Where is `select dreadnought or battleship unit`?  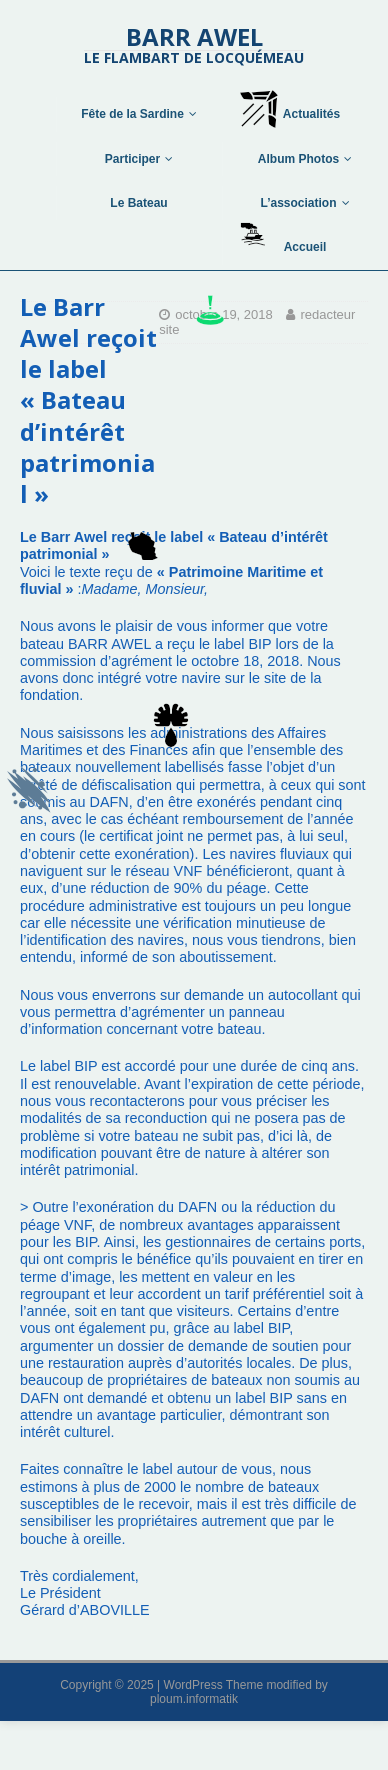 select dreadnought or battleship unit is located at coordinates (253, 235).